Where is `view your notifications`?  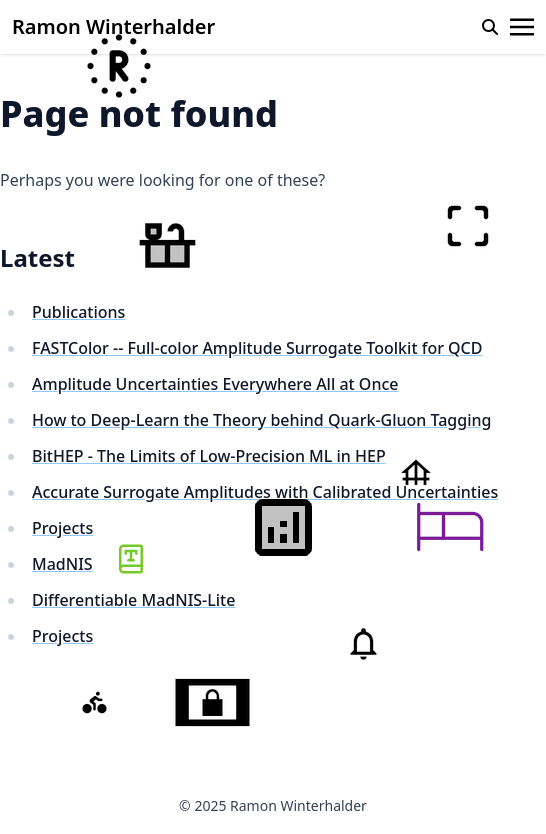
view your notifications is located at coordinates (363, 643).